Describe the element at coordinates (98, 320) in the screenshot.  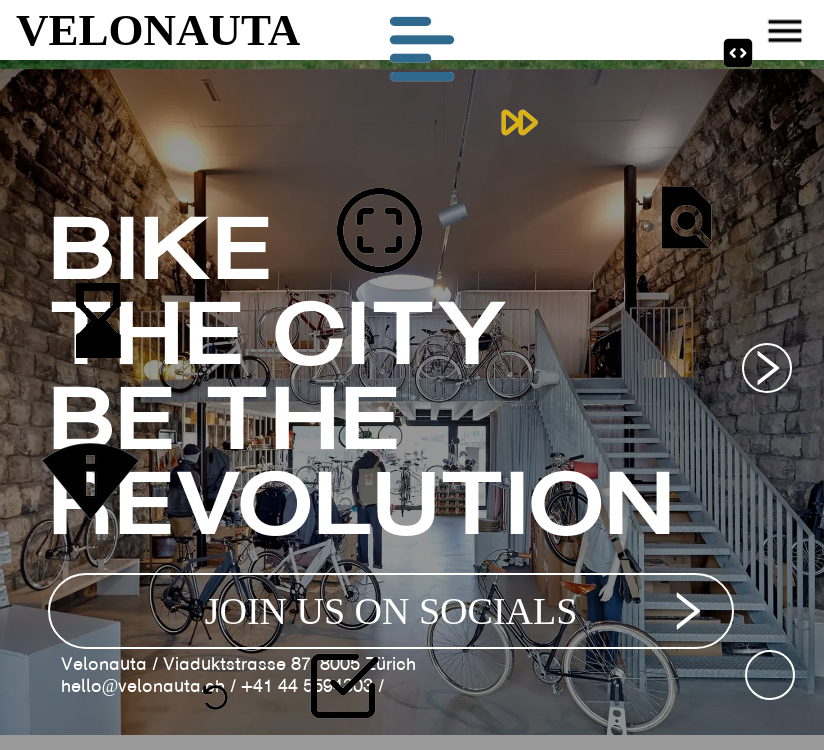
I see `indicates time remaining or process nearing completion` at that location.